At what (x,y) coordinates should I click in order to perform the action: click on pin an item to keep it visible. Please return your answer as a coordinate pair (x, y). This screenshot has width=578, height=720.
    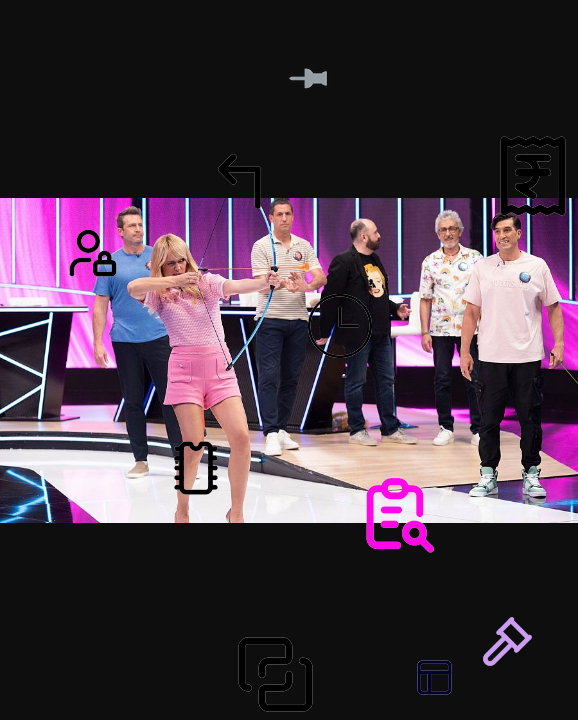
    Looking at the image, I should click on (308, 80).